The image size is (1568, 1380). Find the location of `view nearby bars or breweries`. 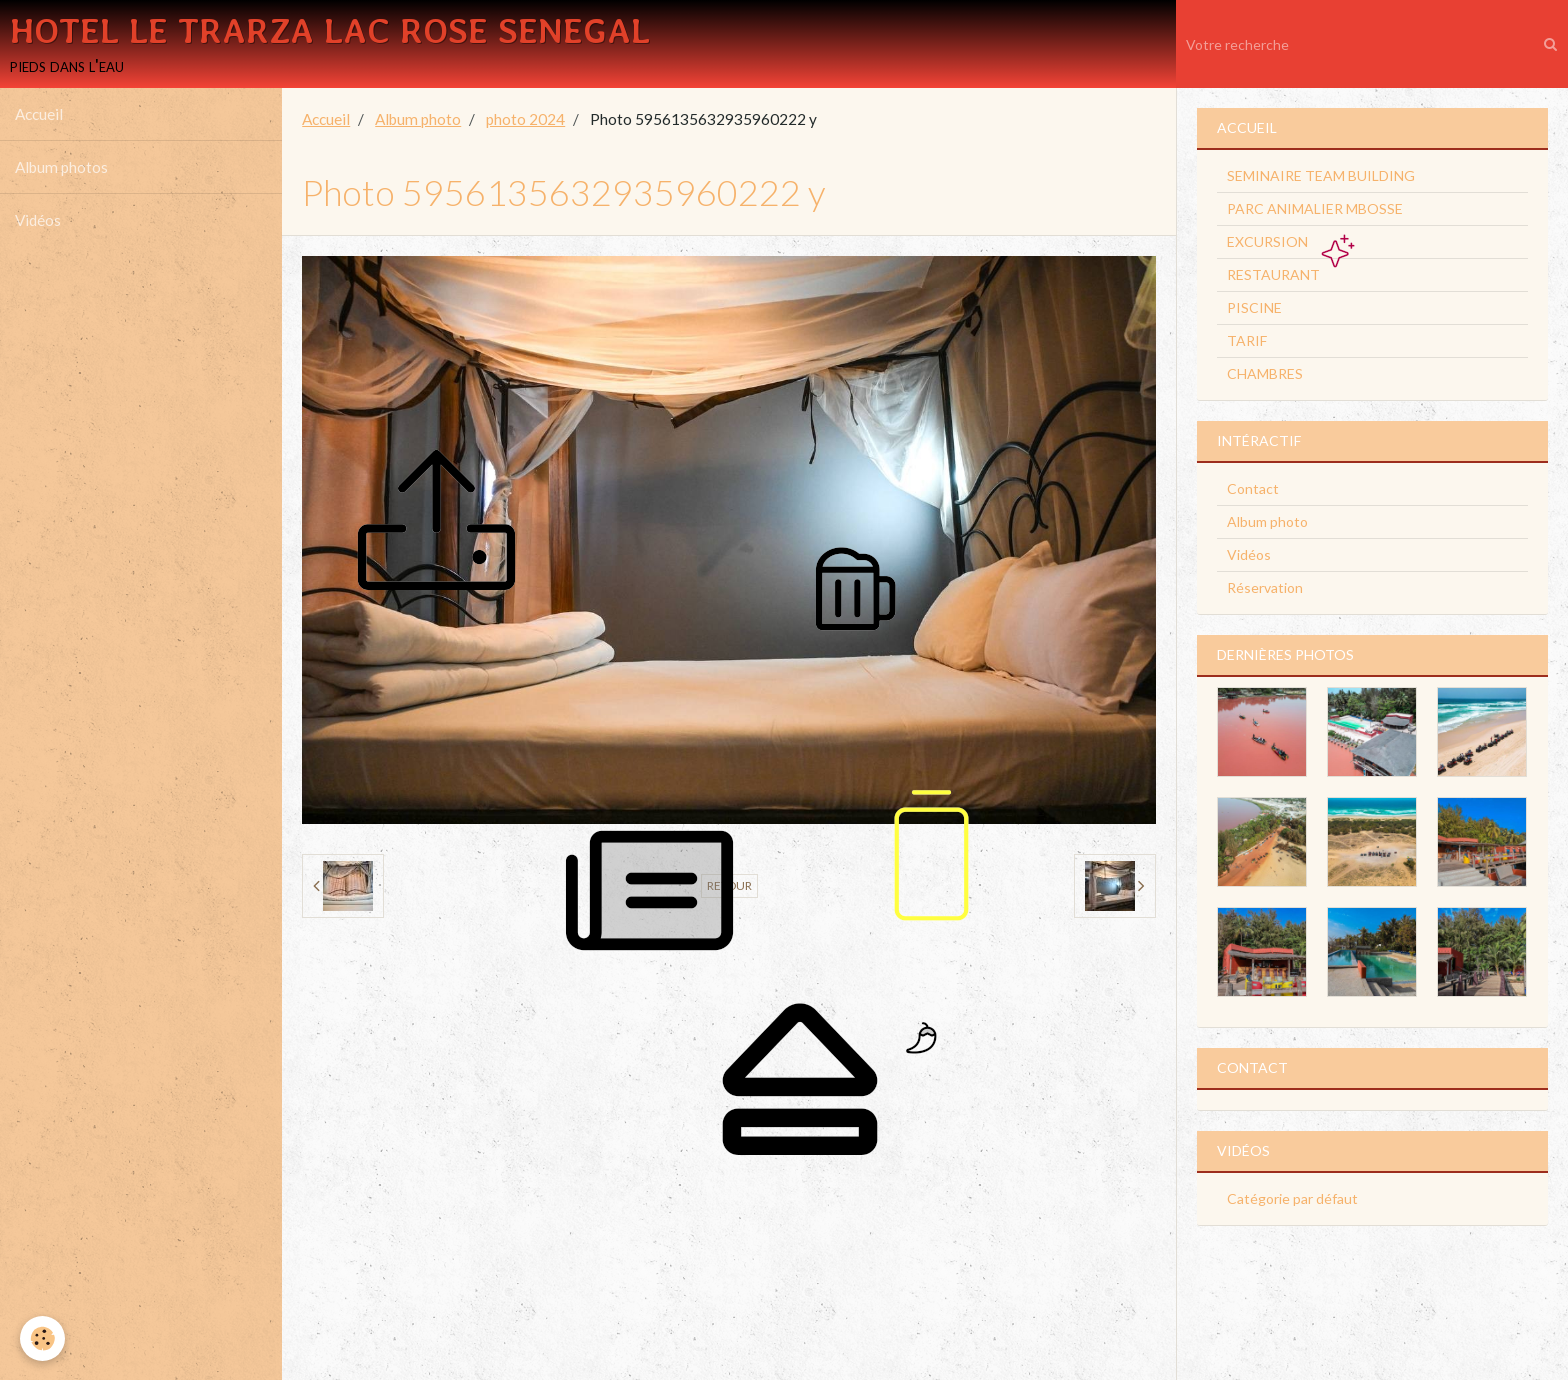

view nearby bars or breweries is located at coordinates (851, 592).